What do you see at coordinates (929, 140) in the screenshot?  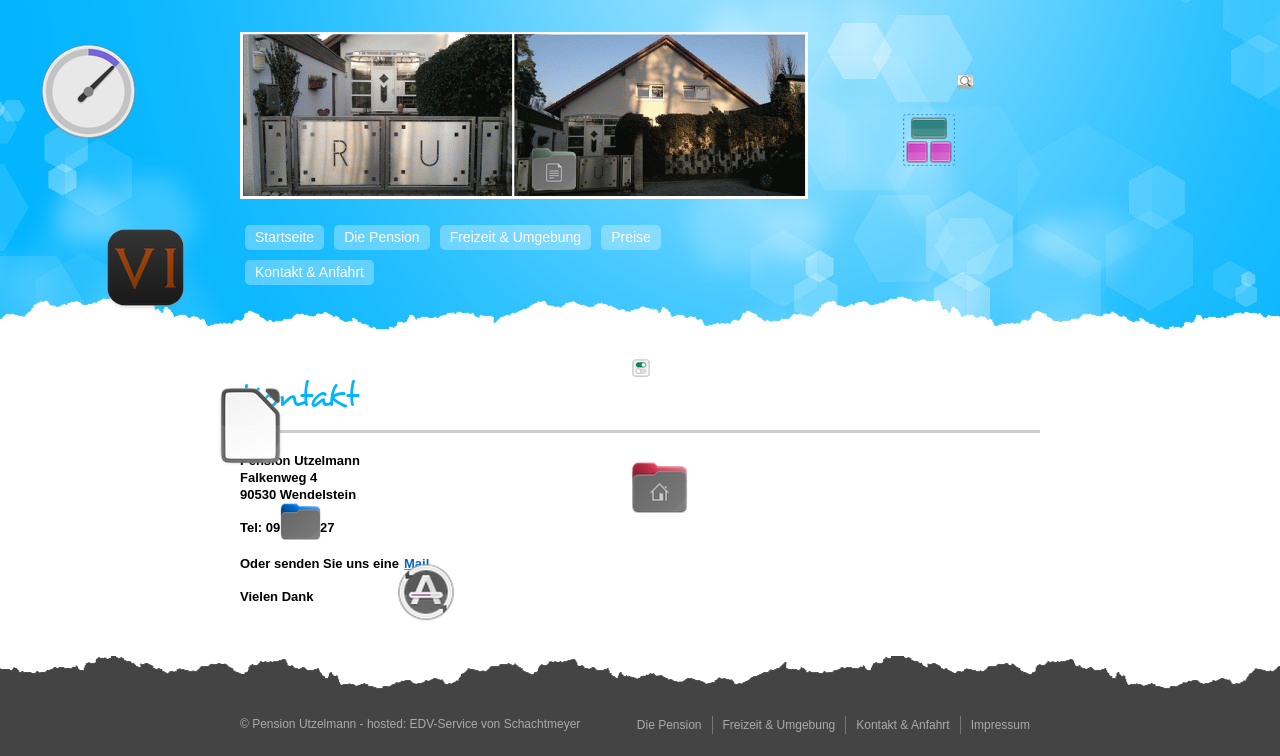 I see `select all items in the current view` at bounding box center [929, 140].